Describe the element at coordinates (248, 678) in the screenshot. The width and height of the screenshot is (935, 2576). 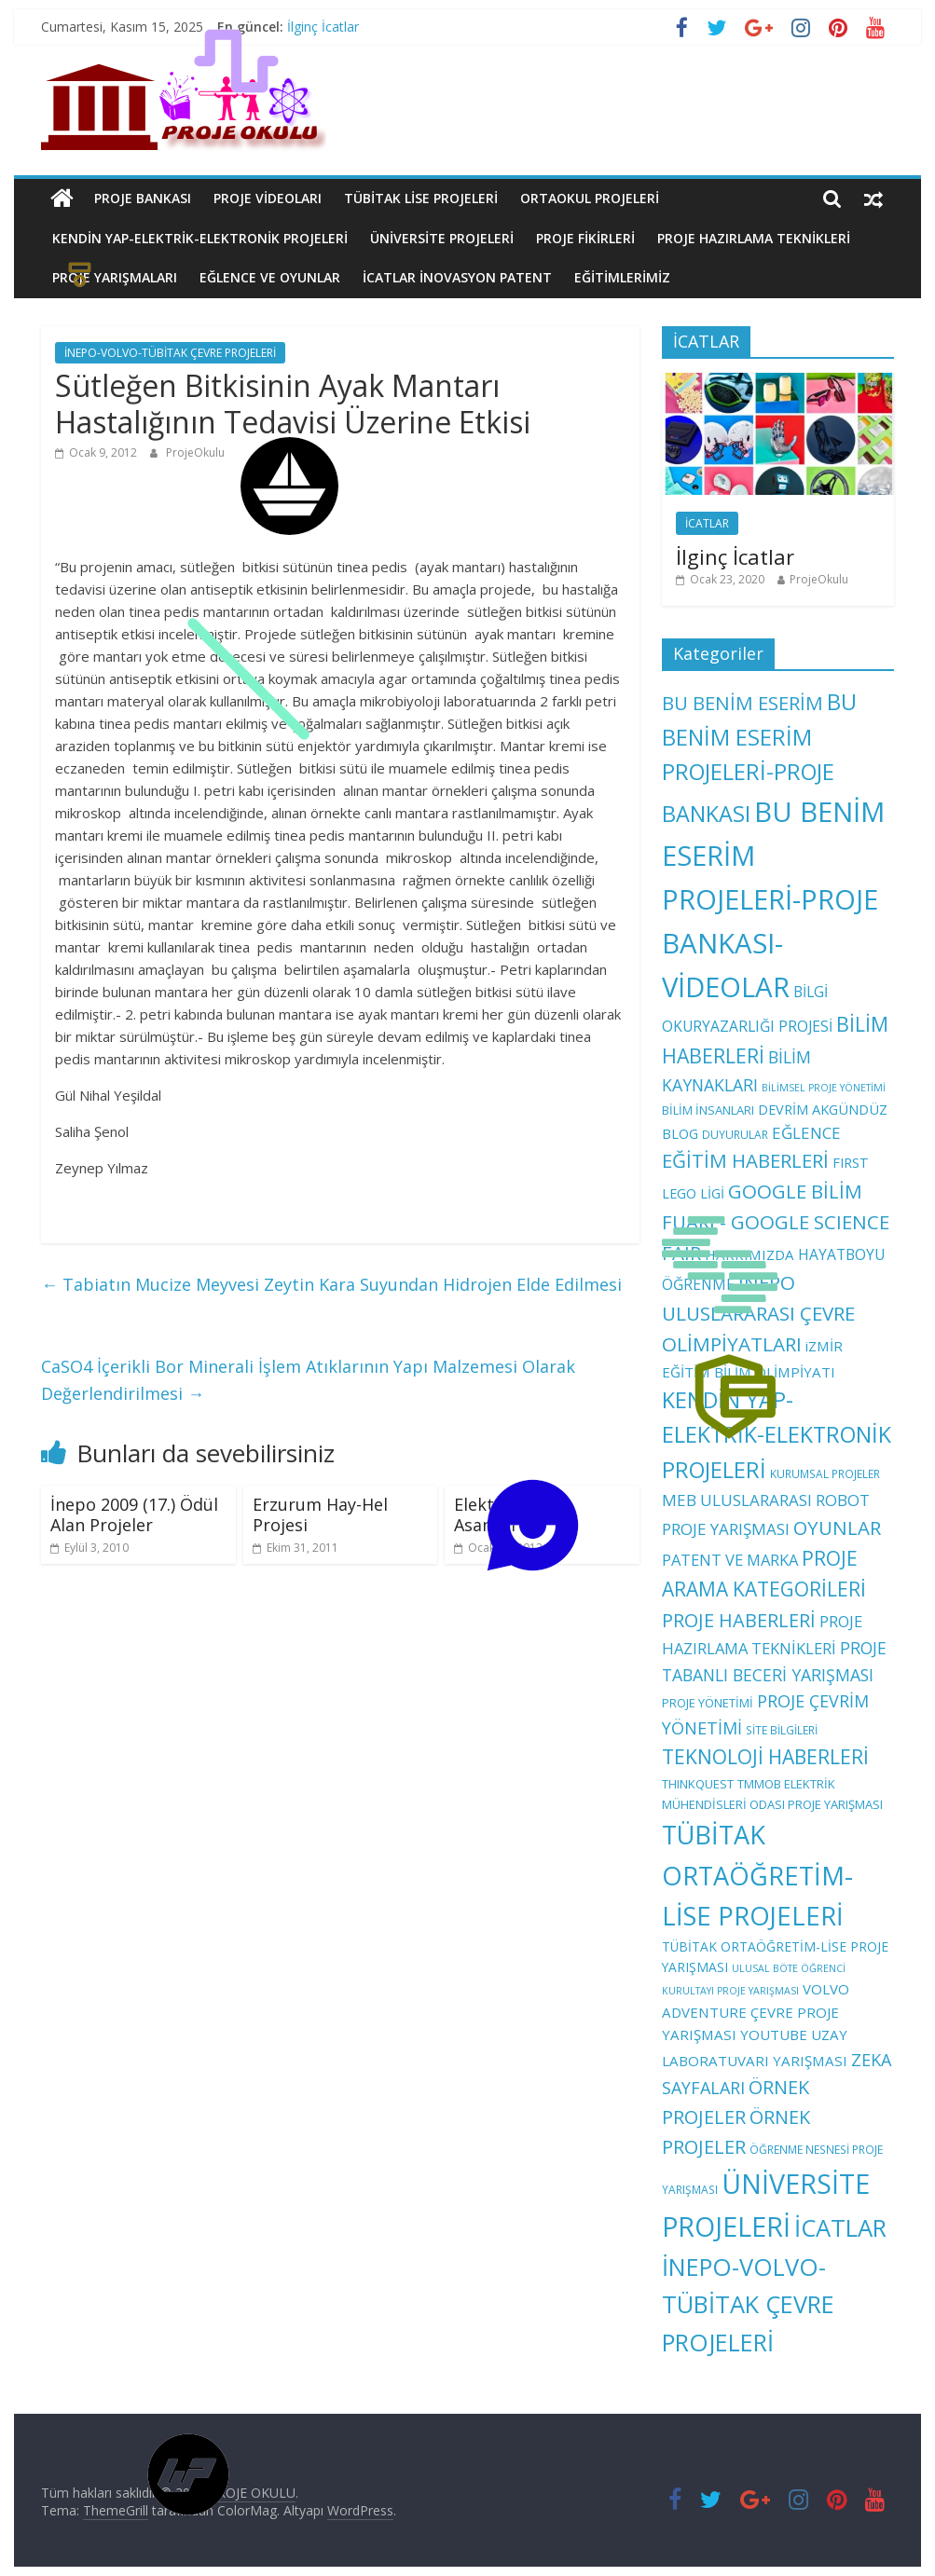
I see `indicates a disabled or unavailable feature` at that location.